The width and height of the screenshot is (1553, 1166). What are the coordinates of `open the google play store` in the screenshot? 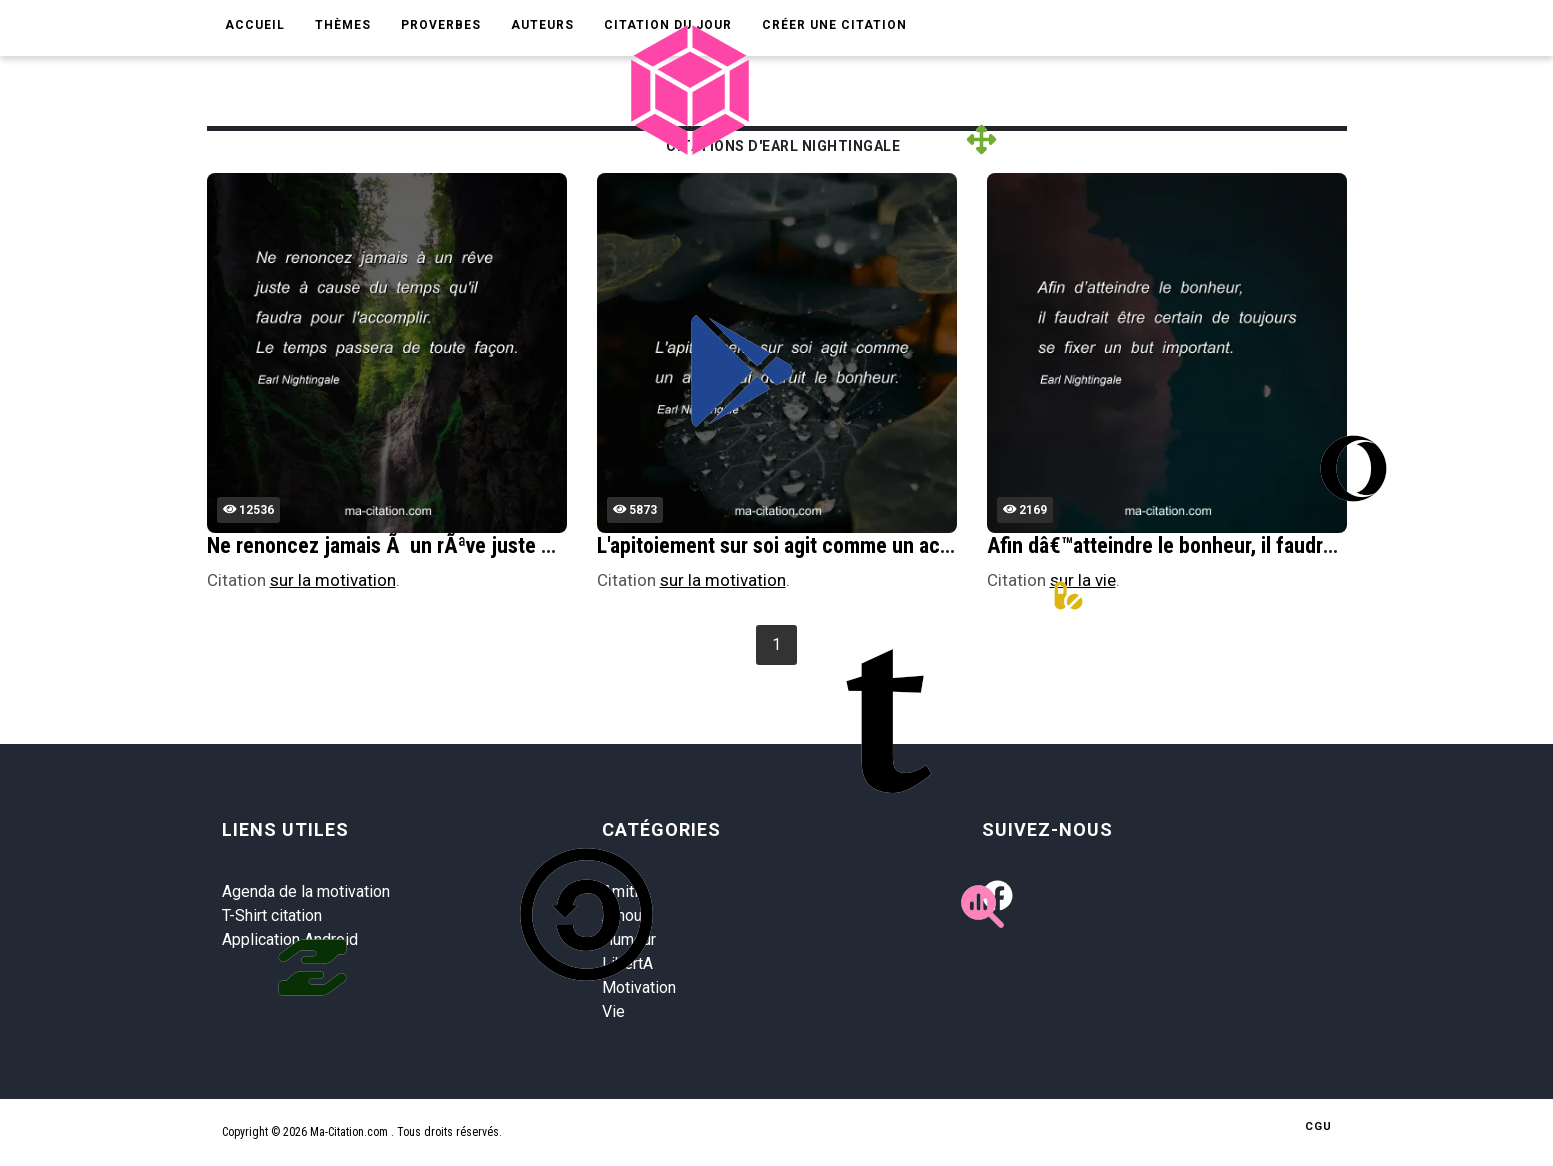 It's located at (742, 371).